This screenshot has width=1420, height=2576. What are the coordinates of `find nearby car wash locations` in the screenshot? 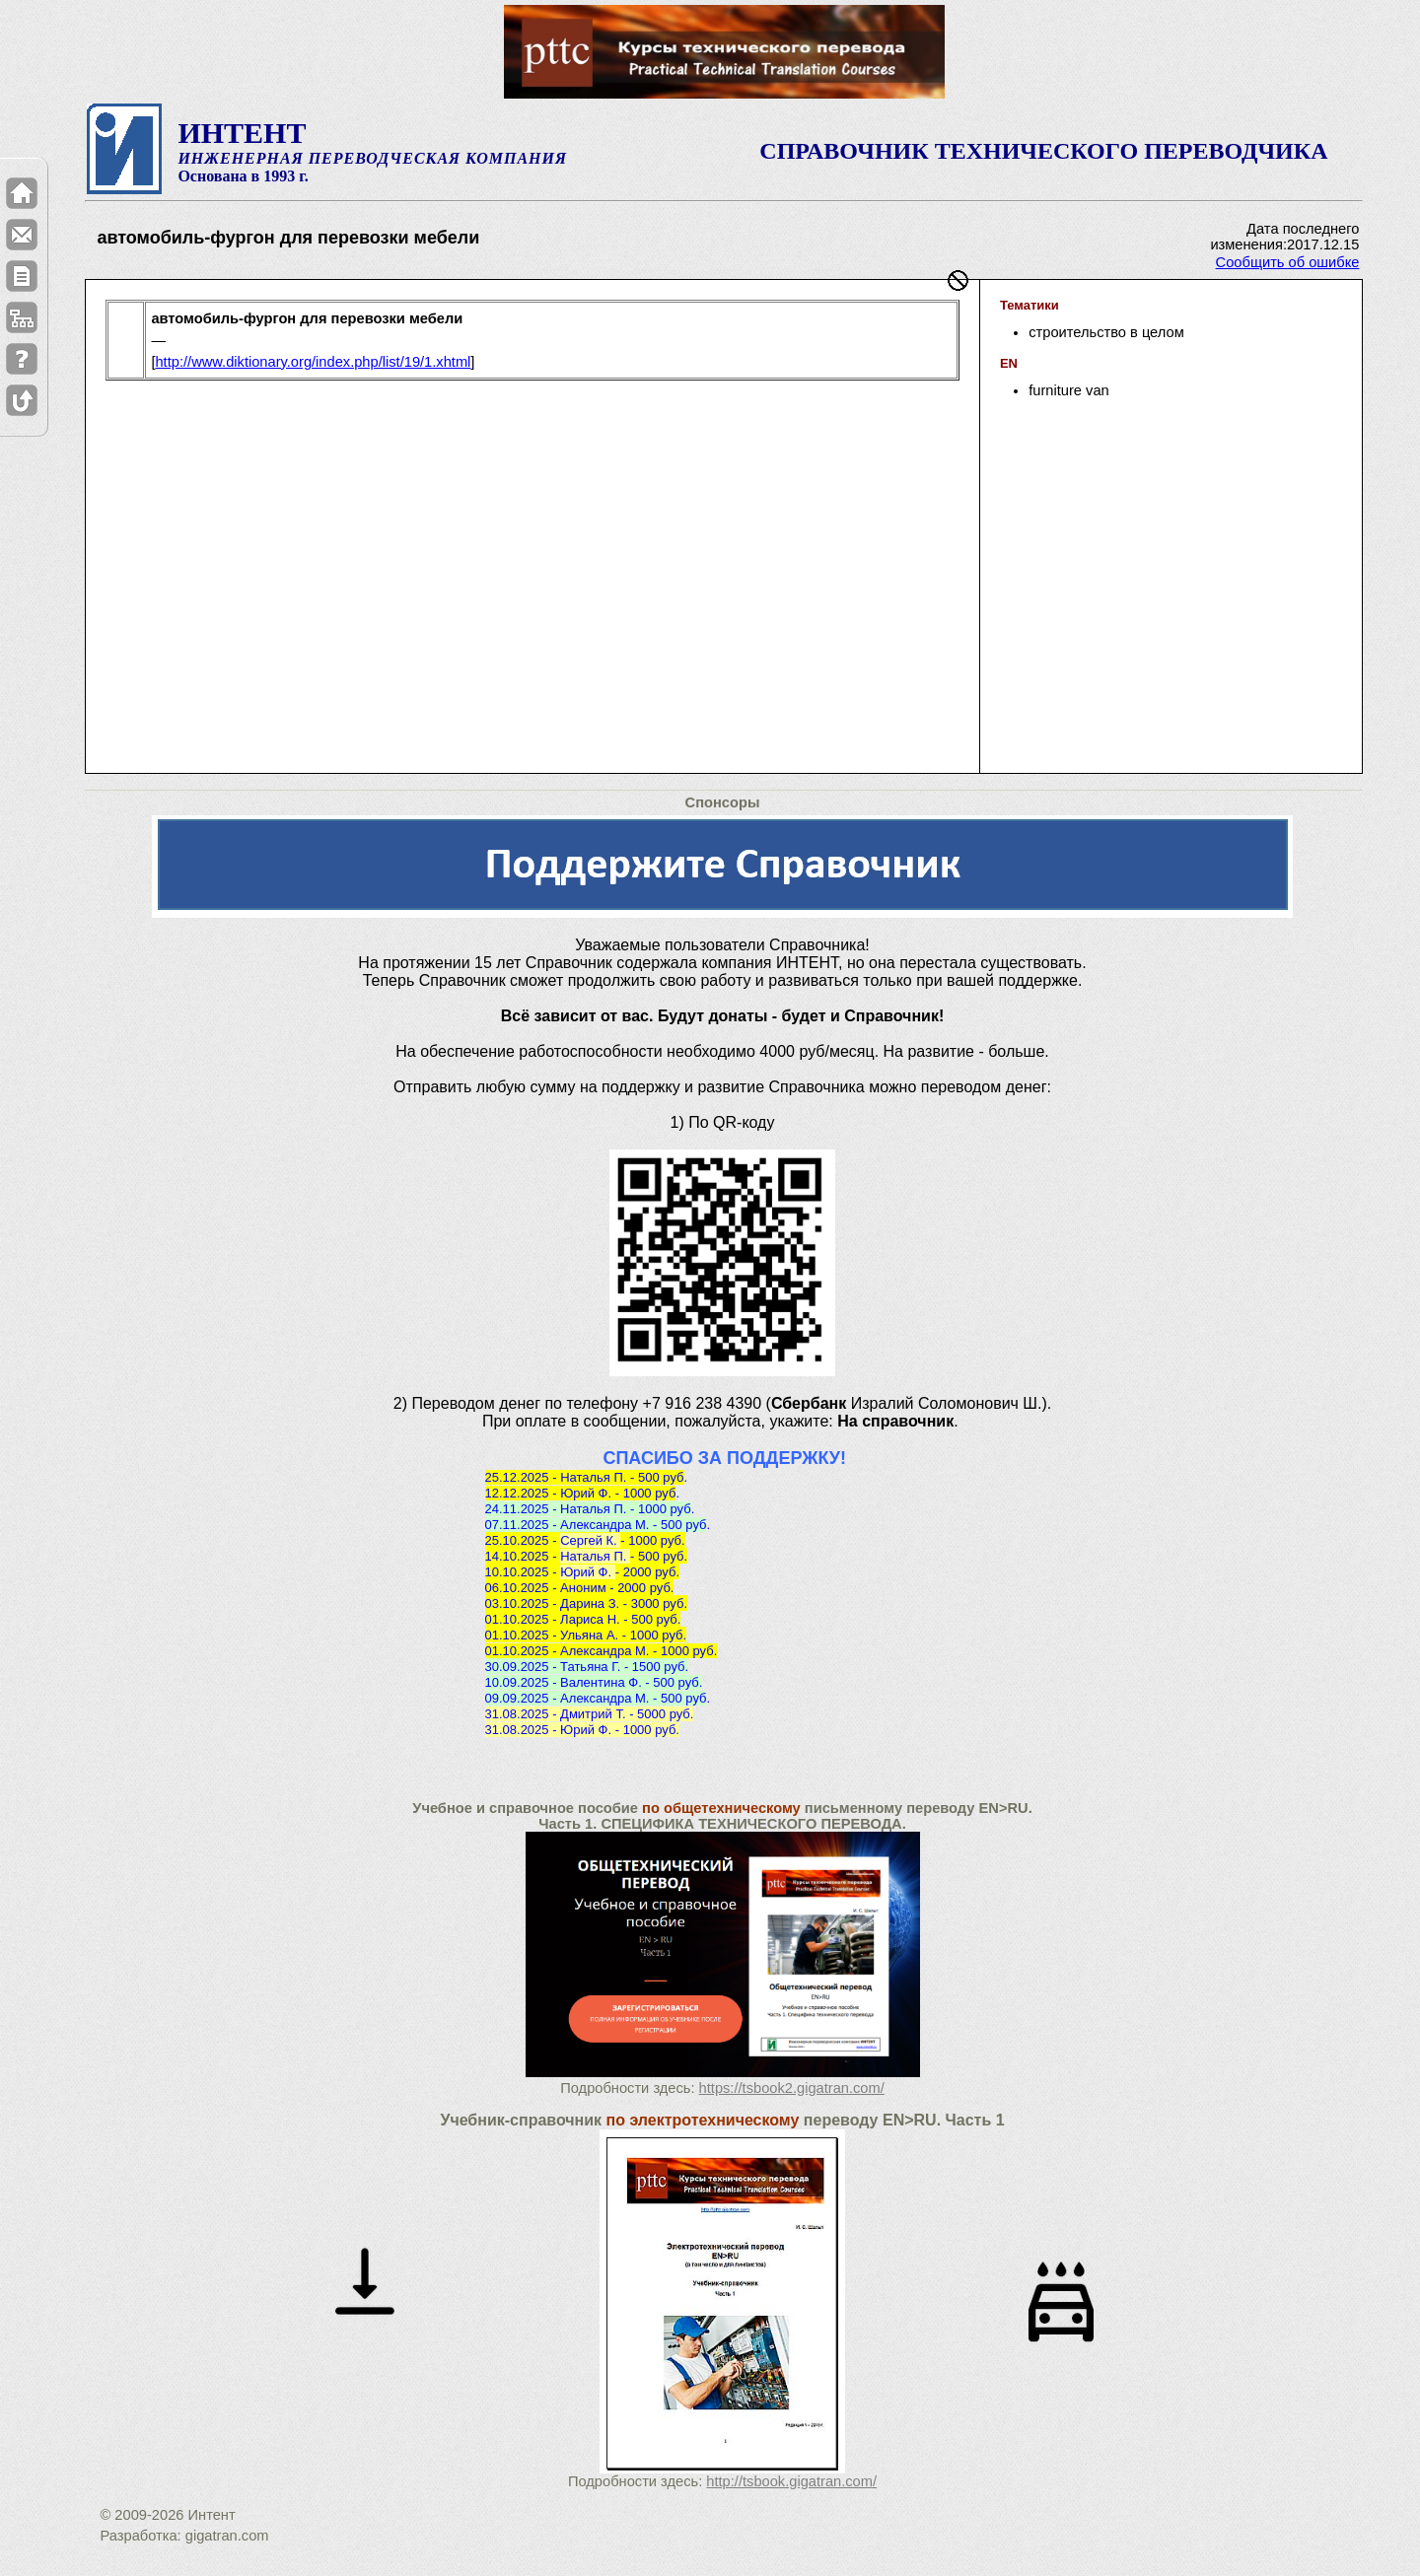 It's located at (1061, 2302).